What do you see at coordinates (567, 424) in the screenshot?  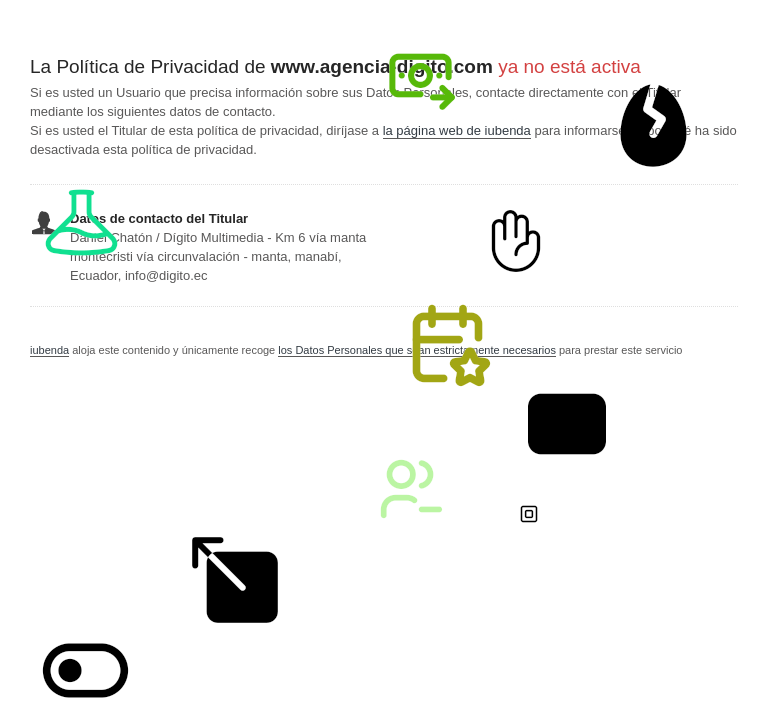 I see `switch to landscape orientation` at bounding box center [567, 424].